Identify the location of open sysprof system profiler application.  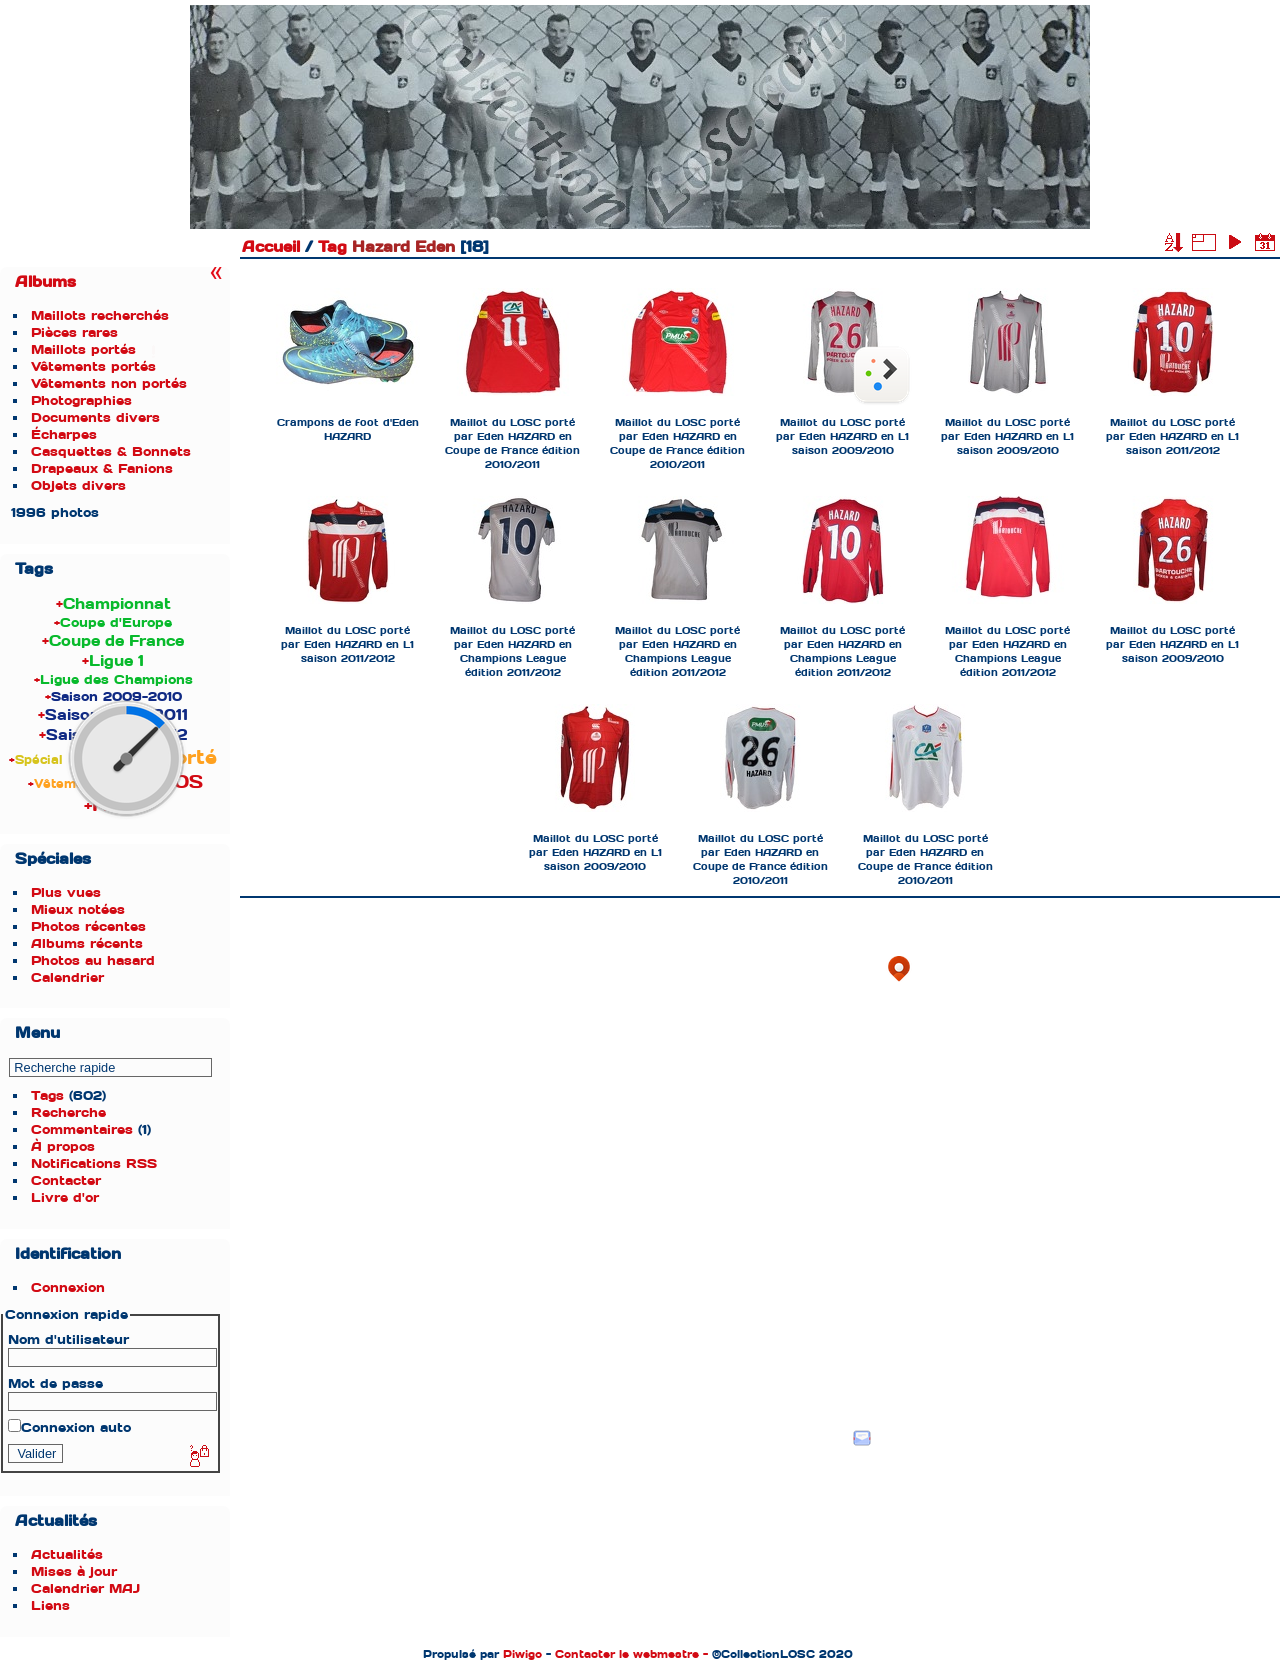
(126, 758).